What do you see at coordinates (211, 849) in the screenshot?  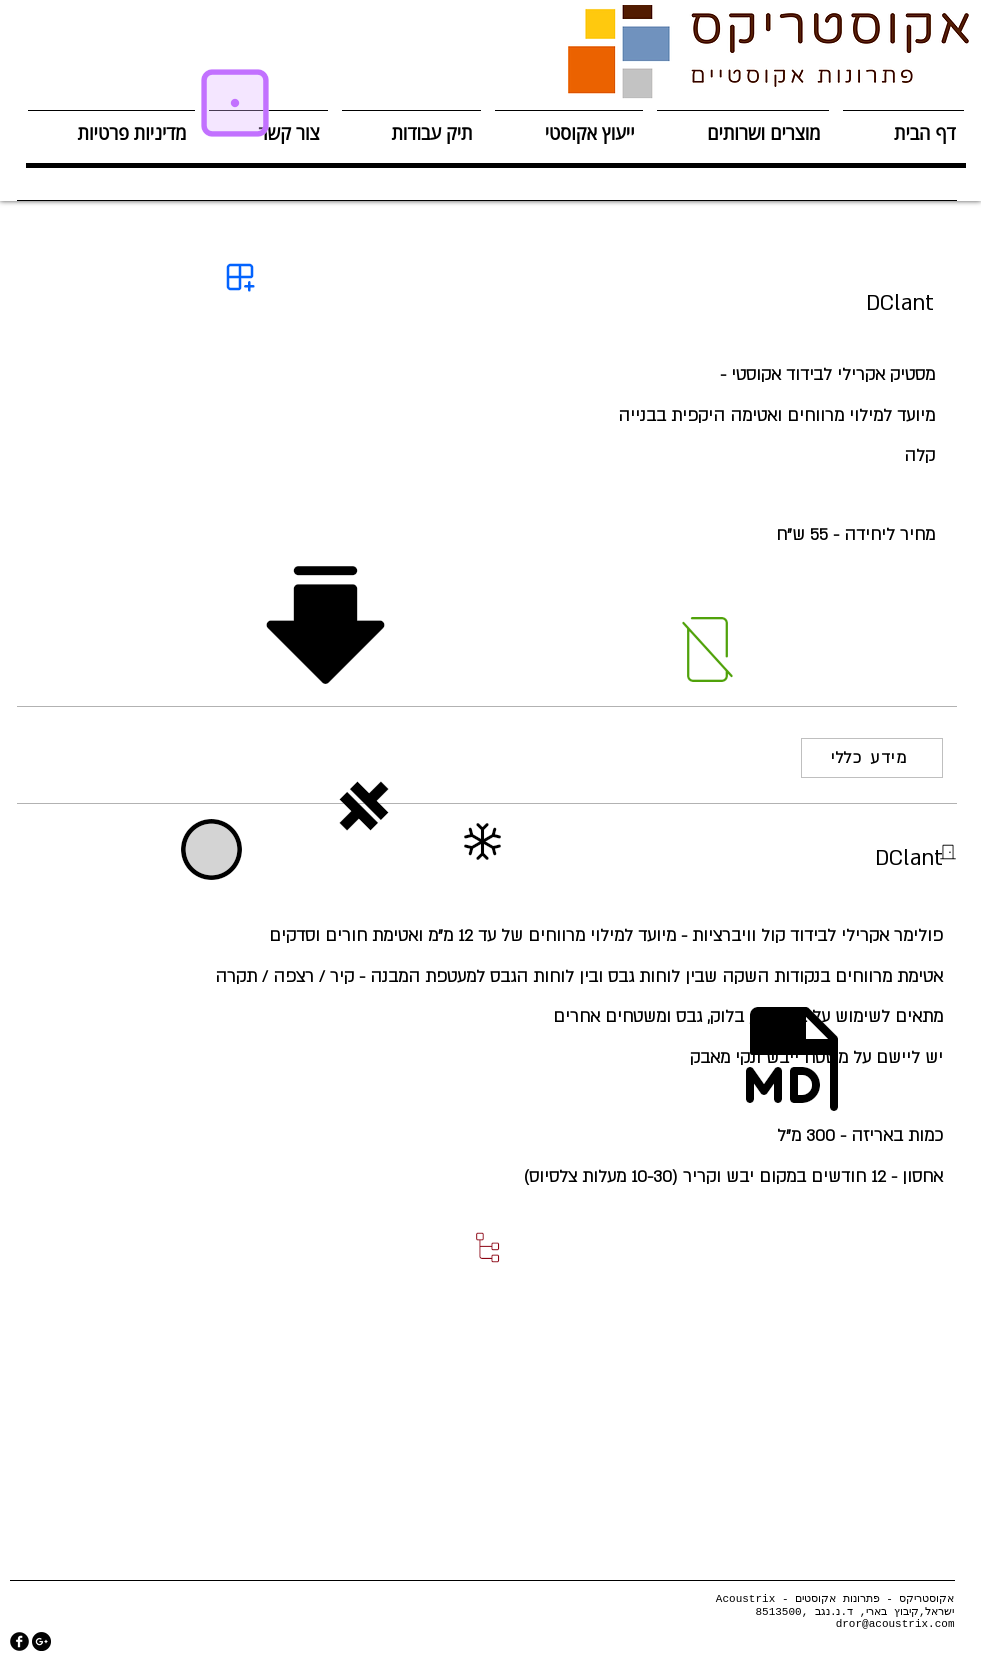 I see `unselected radio button option` at bounding box center [211, 849].